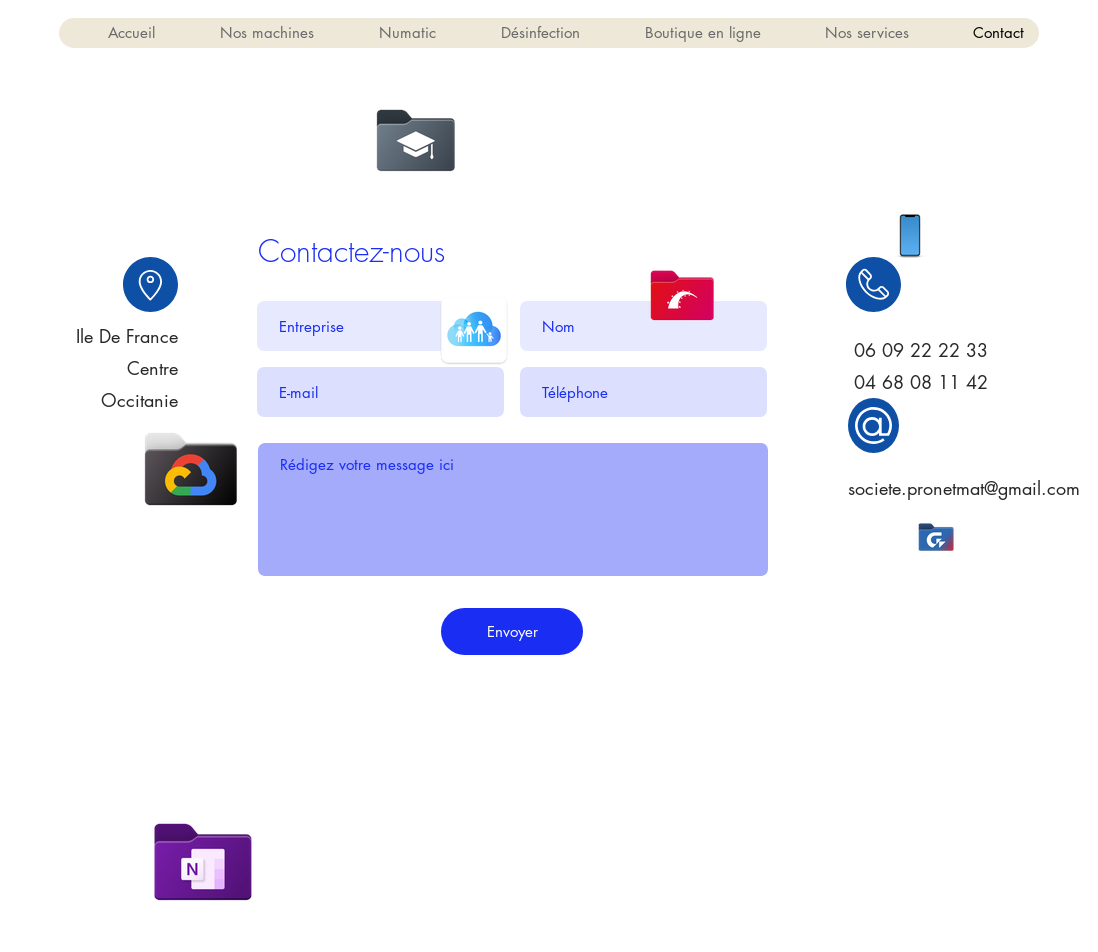 This screenshot has width=1098, height=952. I want to click on access family sharing settings, so click(474, 330).